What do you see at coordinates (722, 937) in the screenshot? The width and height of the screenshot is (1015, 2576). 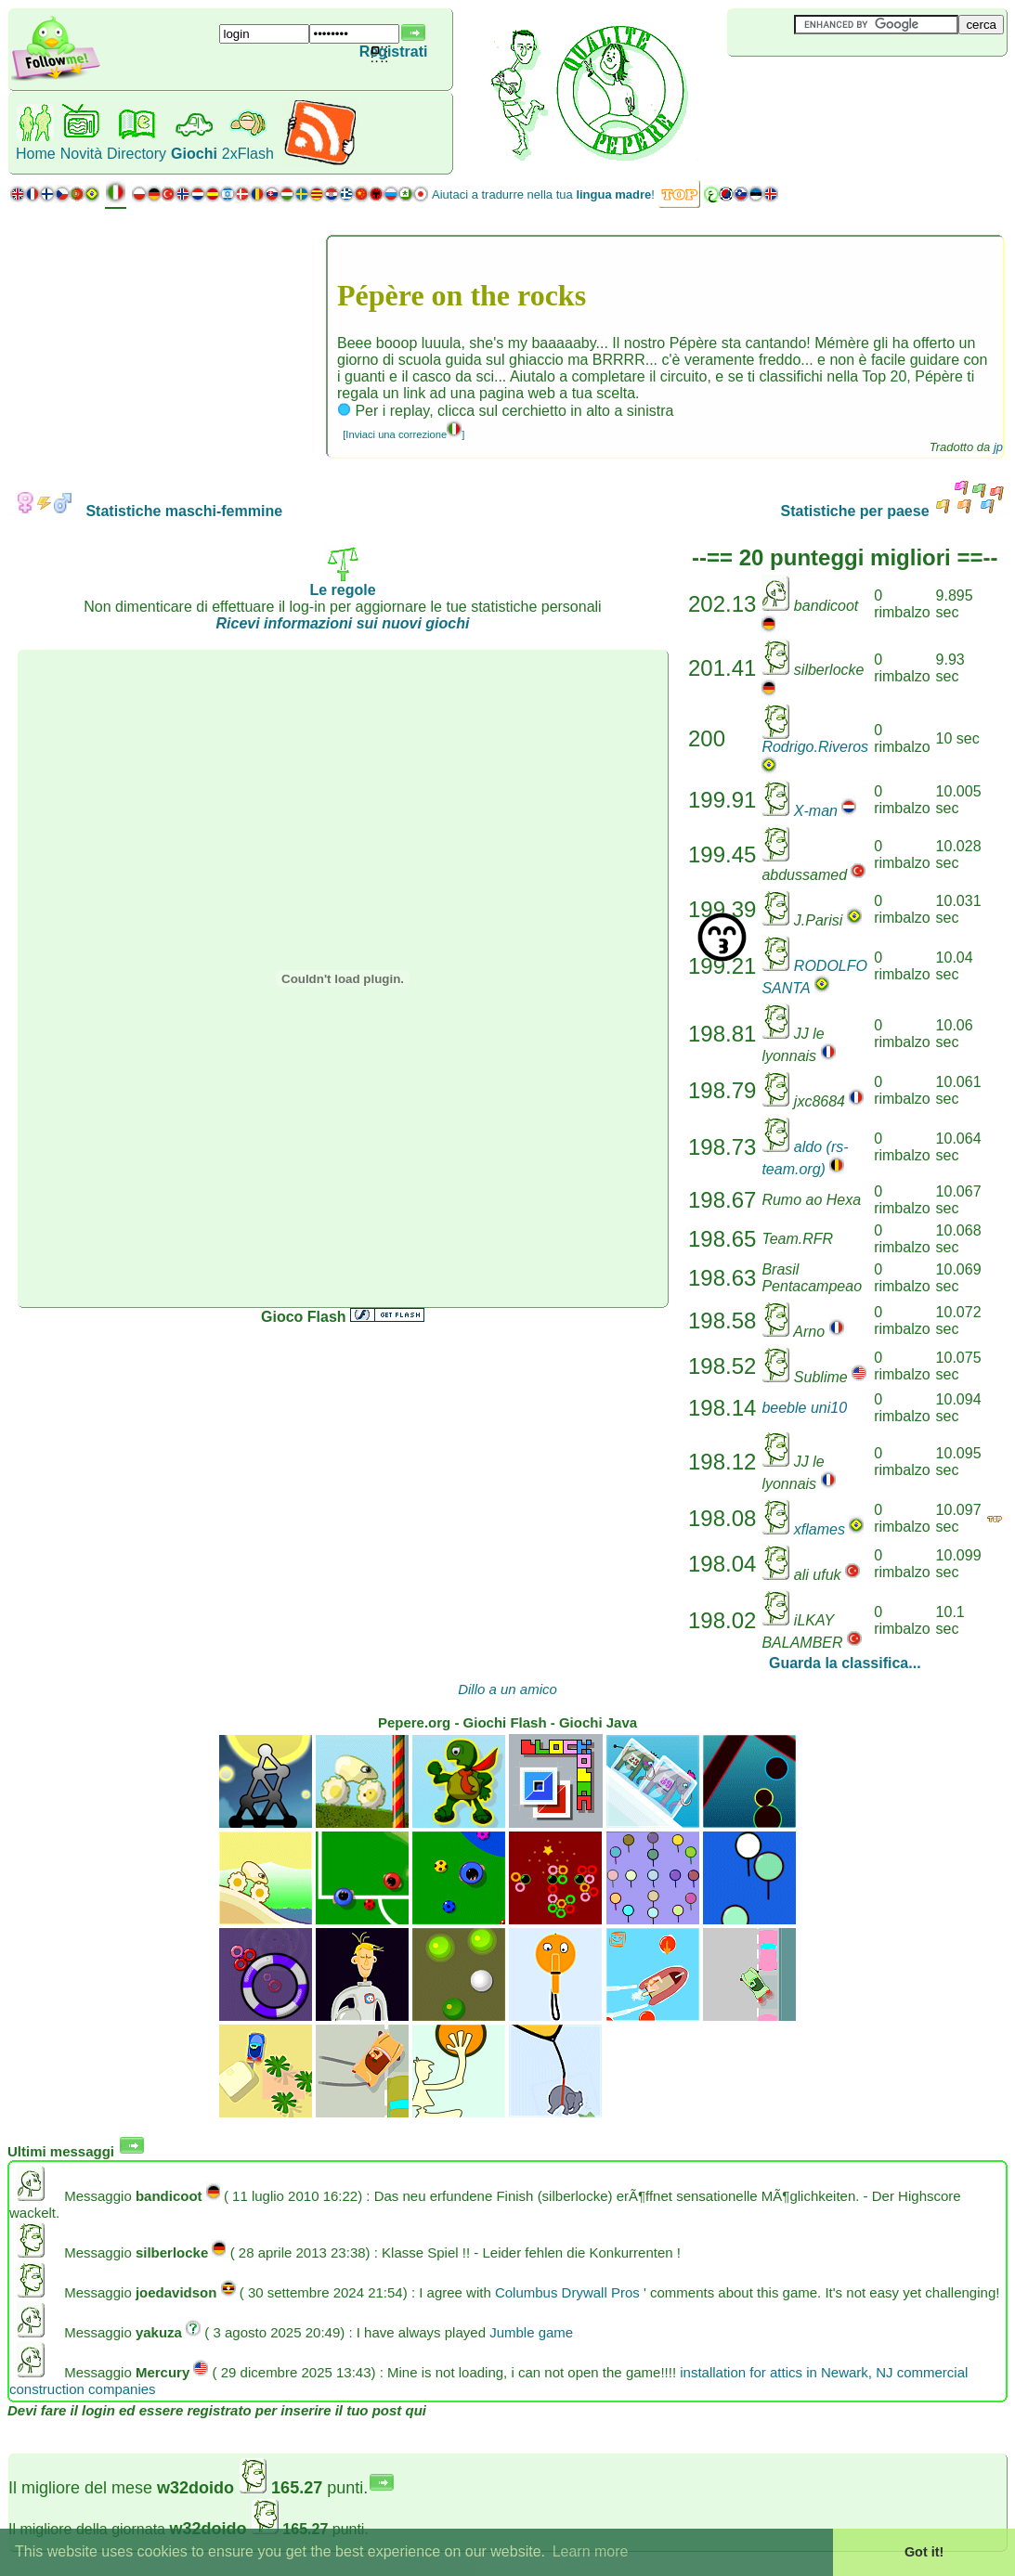 I see `react with a kiss or affection` at bounding box center [722, 937].